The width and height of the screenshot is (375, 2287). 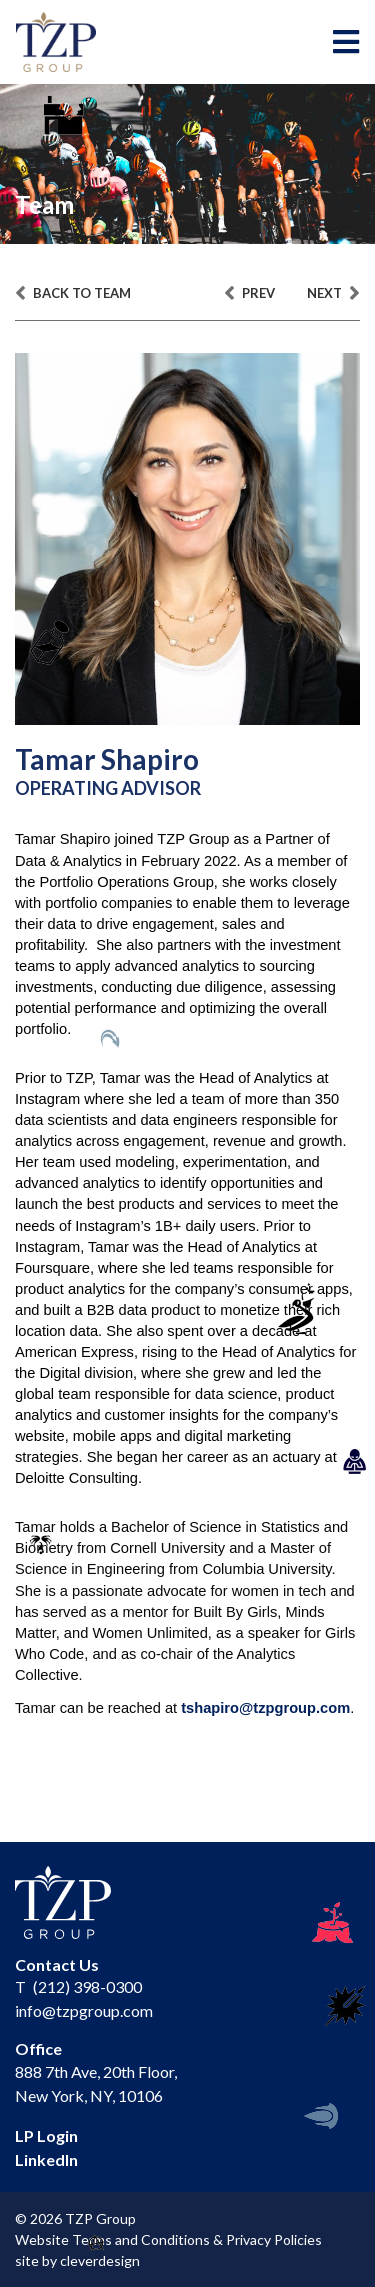 What do you see at coordinates (345, 2005) in the screenshot?
I see `sun-based weapon or solar attack ability` at bounding box center [345, 2005].